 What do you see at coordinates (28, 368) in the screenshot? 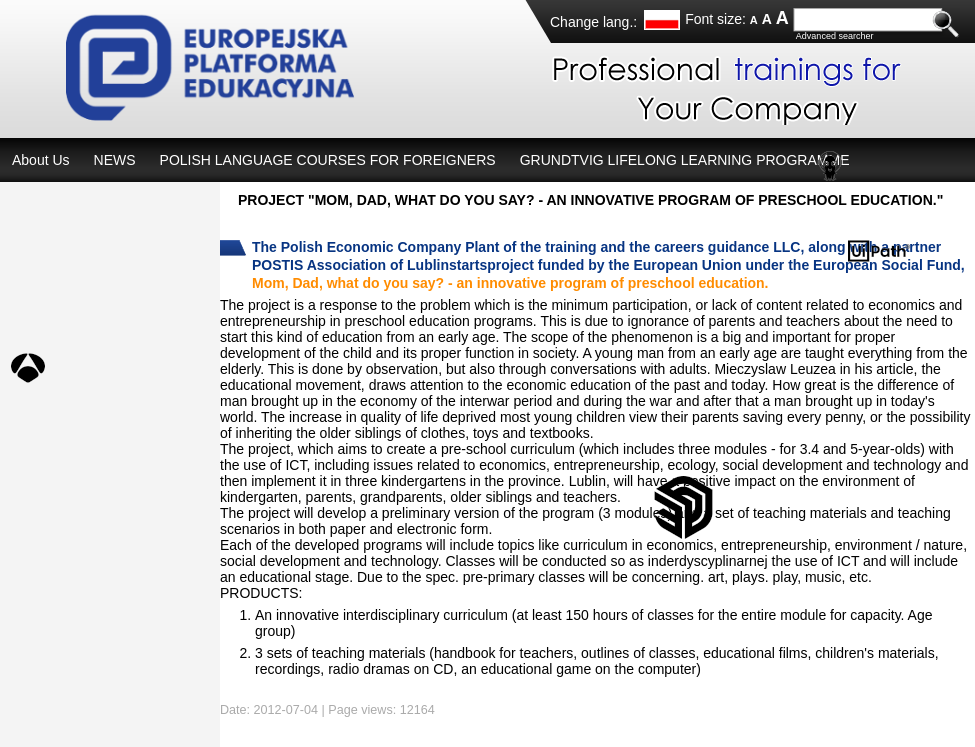
I see `open the Antena 3 app` at bounding box center [28, 368].